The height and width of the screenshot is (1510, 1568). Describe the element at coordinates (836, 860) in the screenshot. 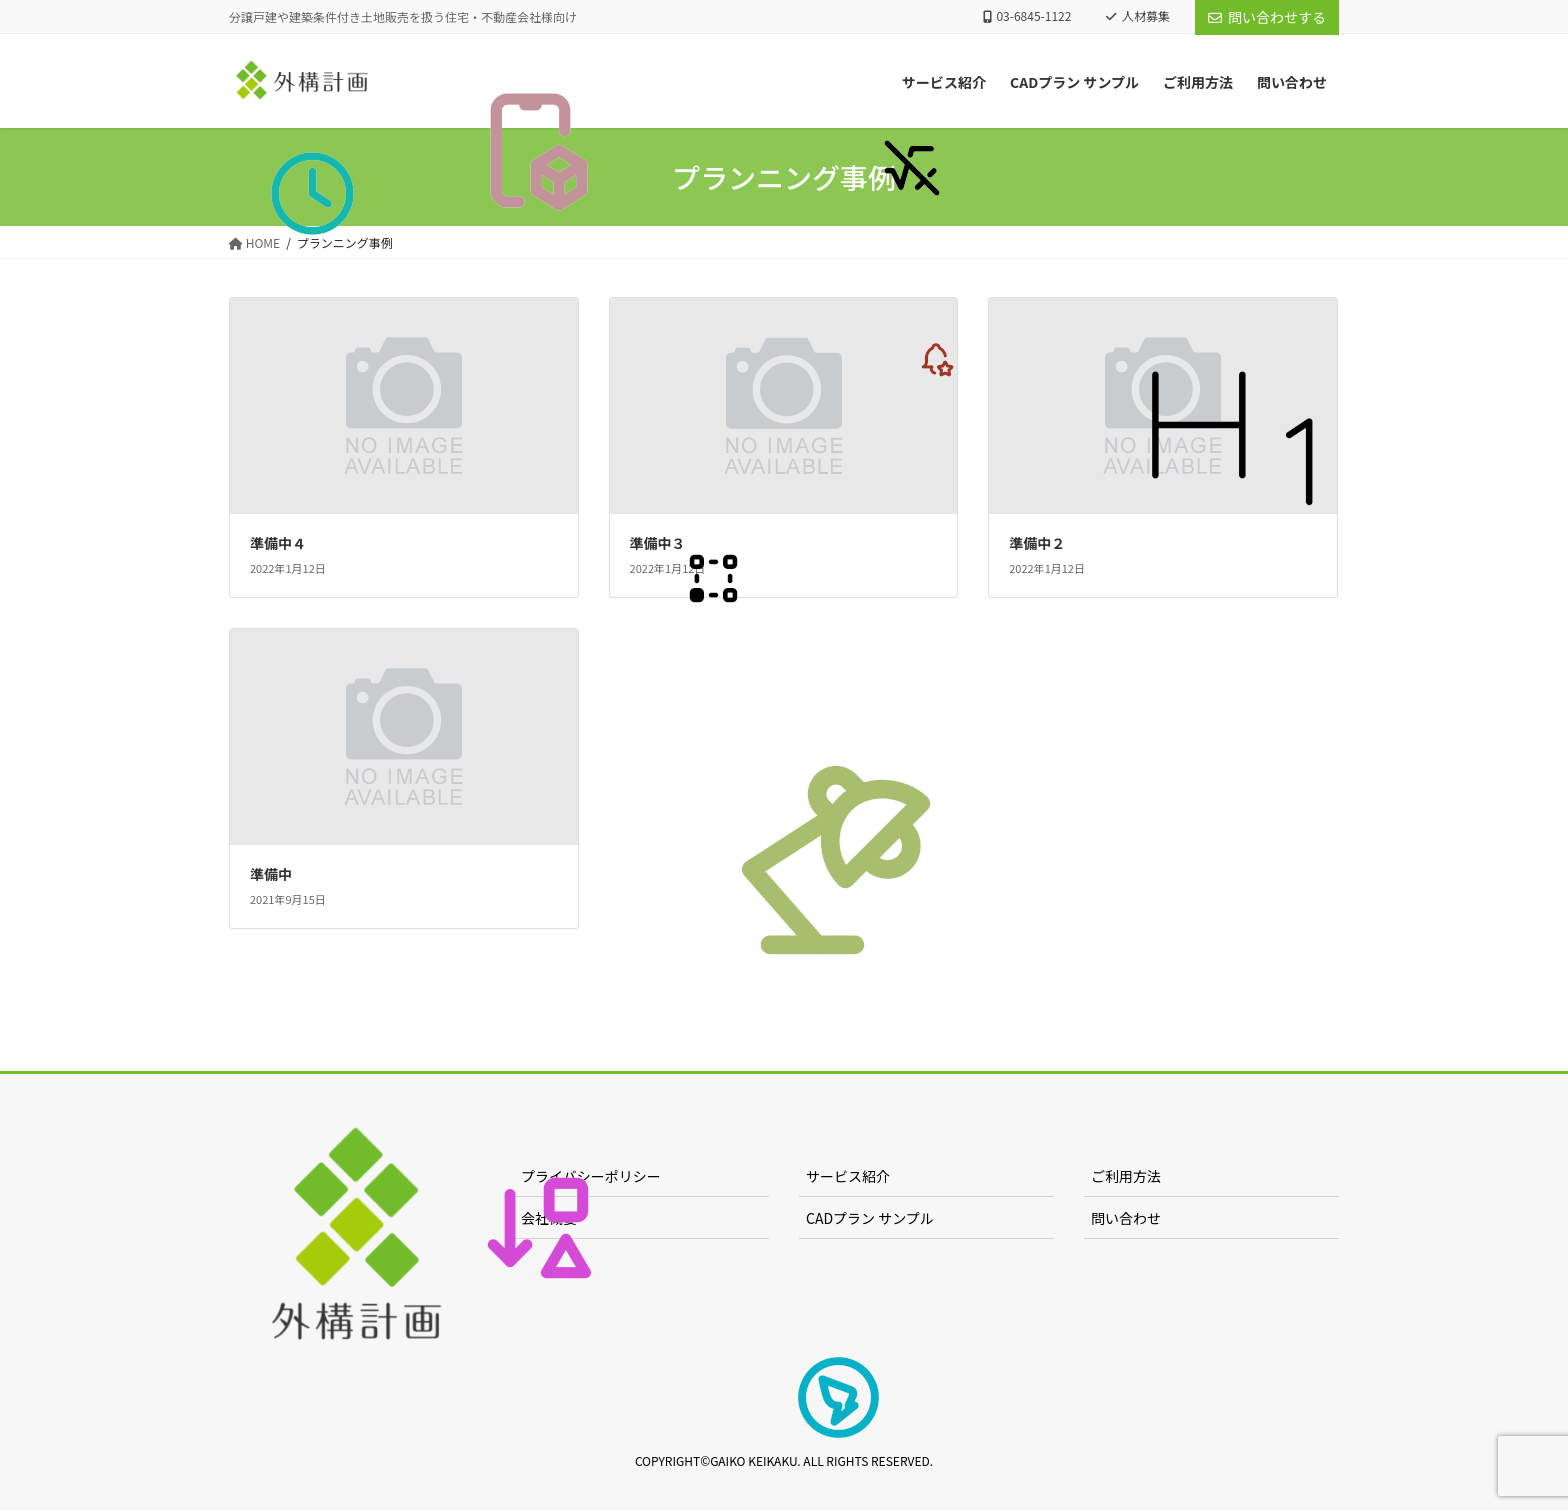

I see `toggle desk lamp or reading light` at that location.